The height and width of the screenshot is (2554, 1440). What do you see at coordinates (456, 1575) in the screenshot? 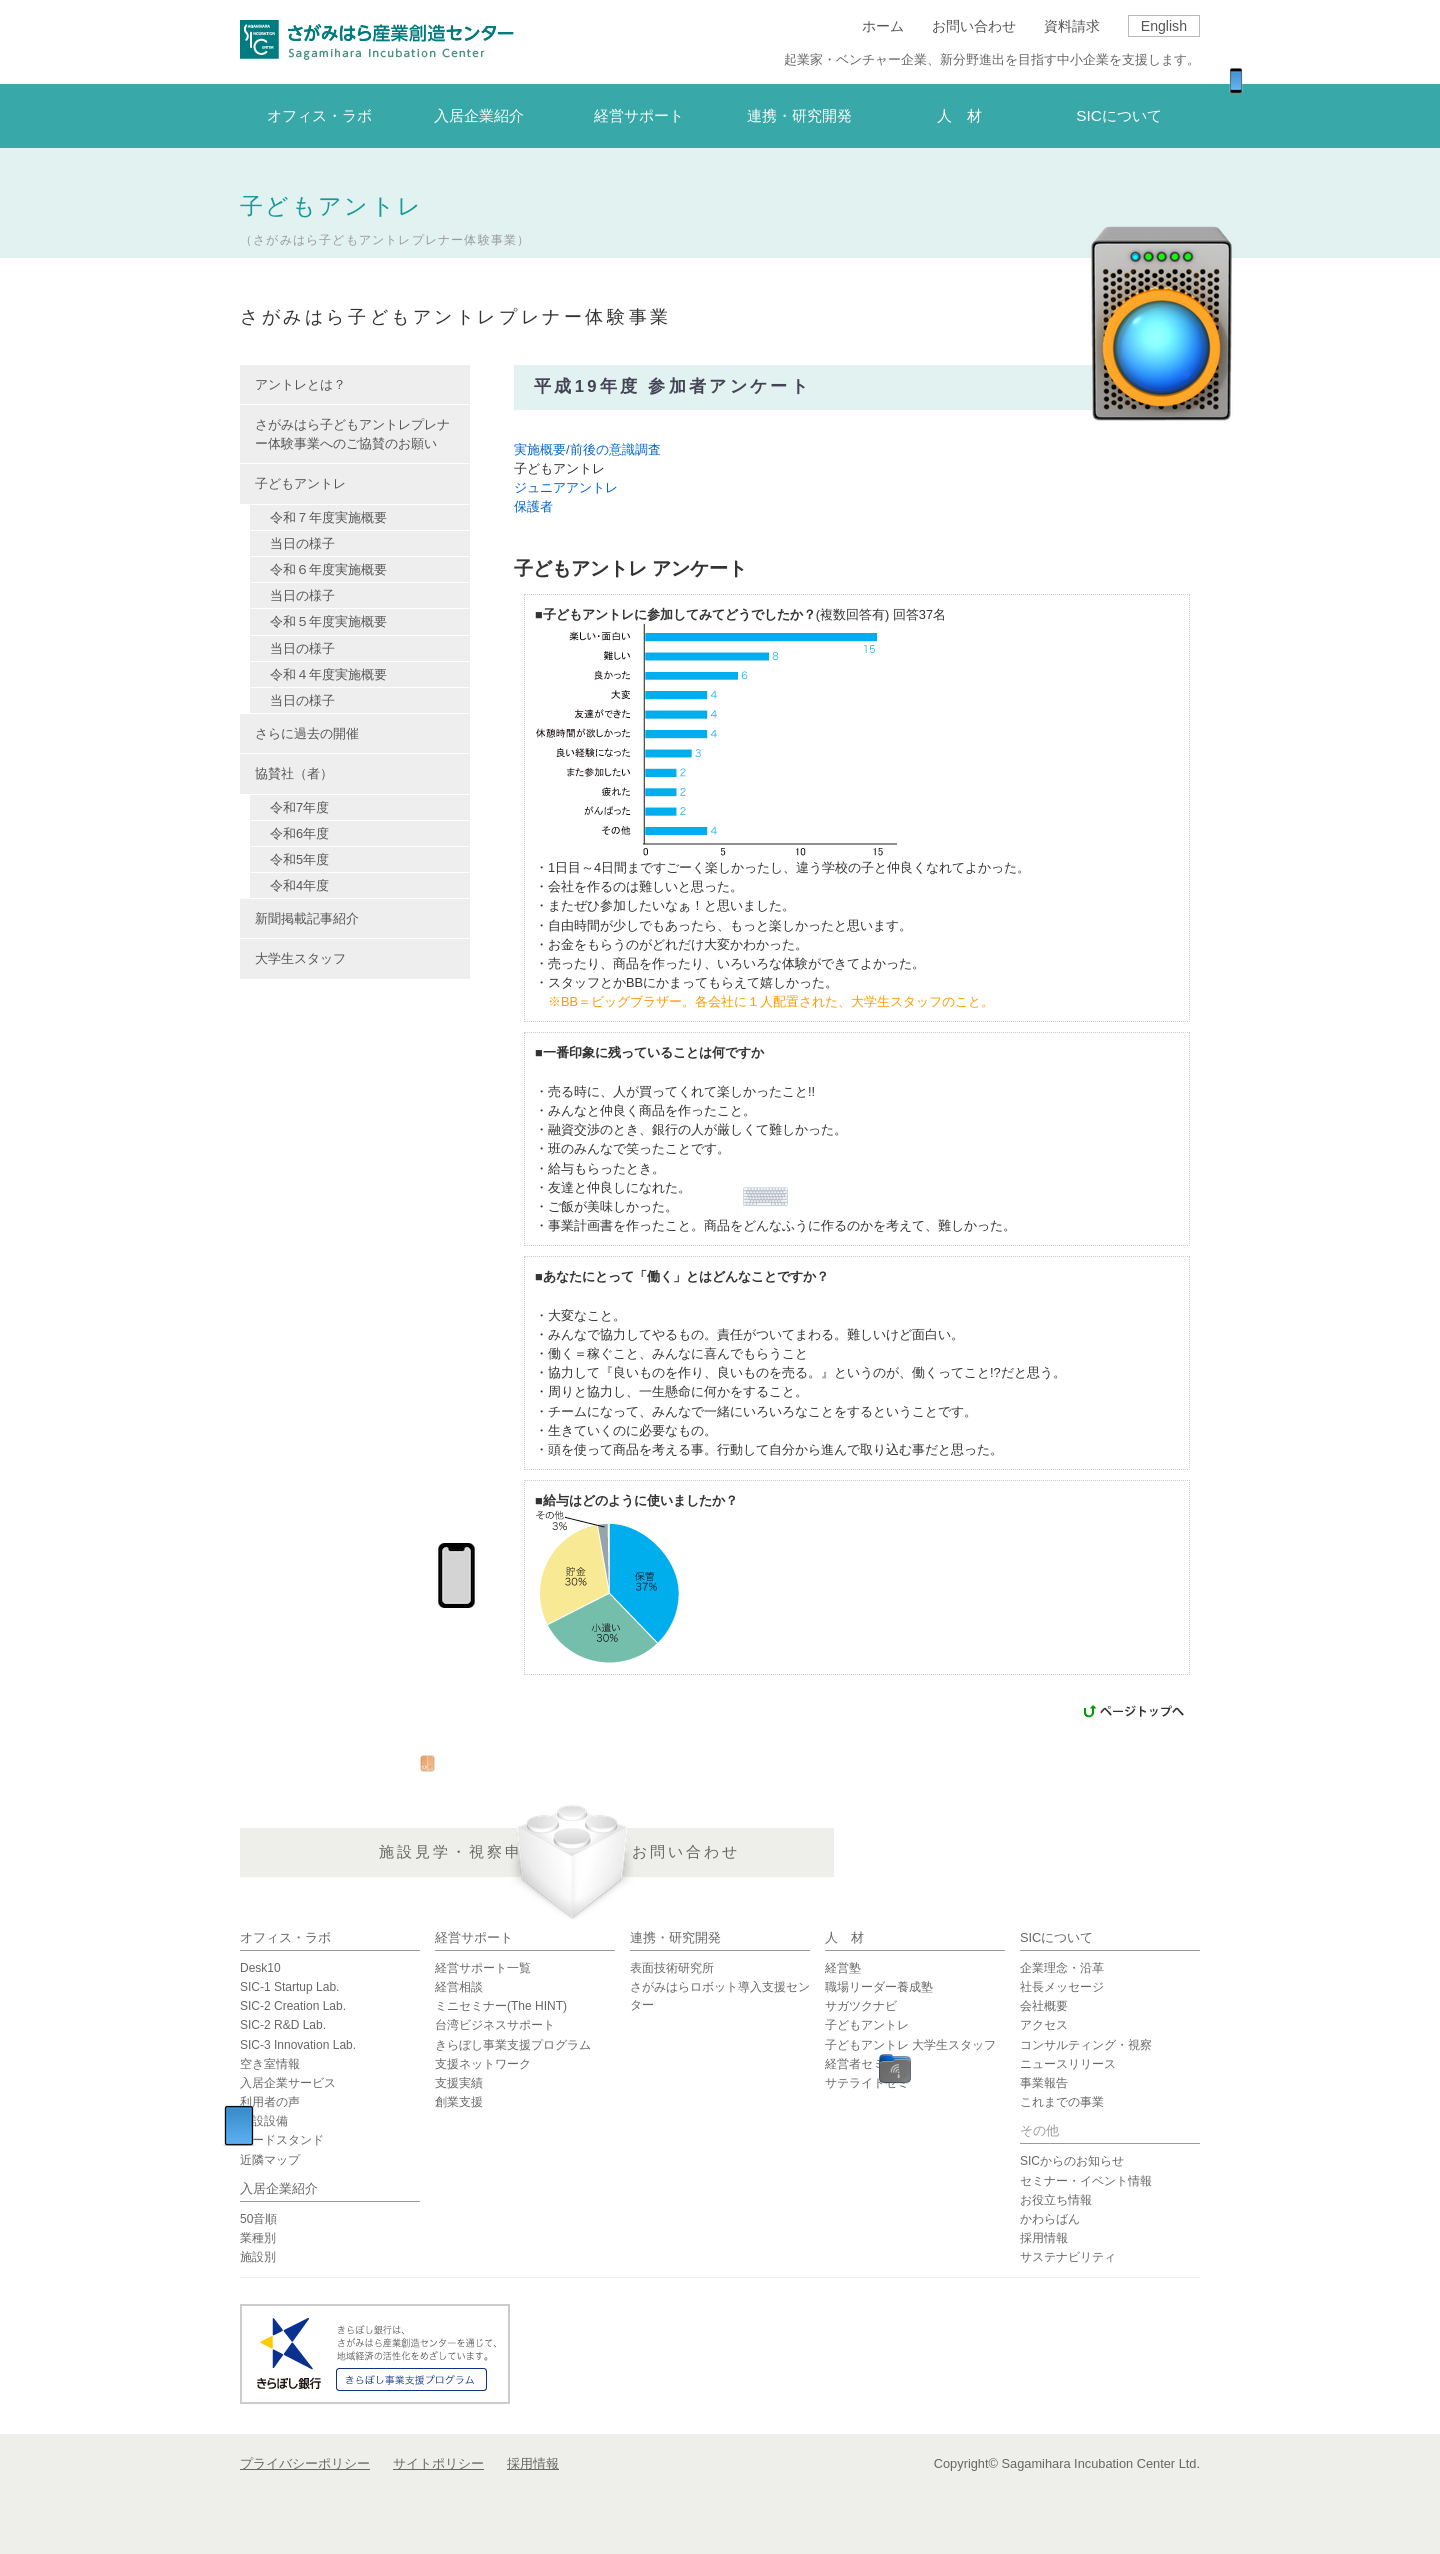
I see `iPhone with Face ID in device sidebar` at bounding box center [456, 1575].